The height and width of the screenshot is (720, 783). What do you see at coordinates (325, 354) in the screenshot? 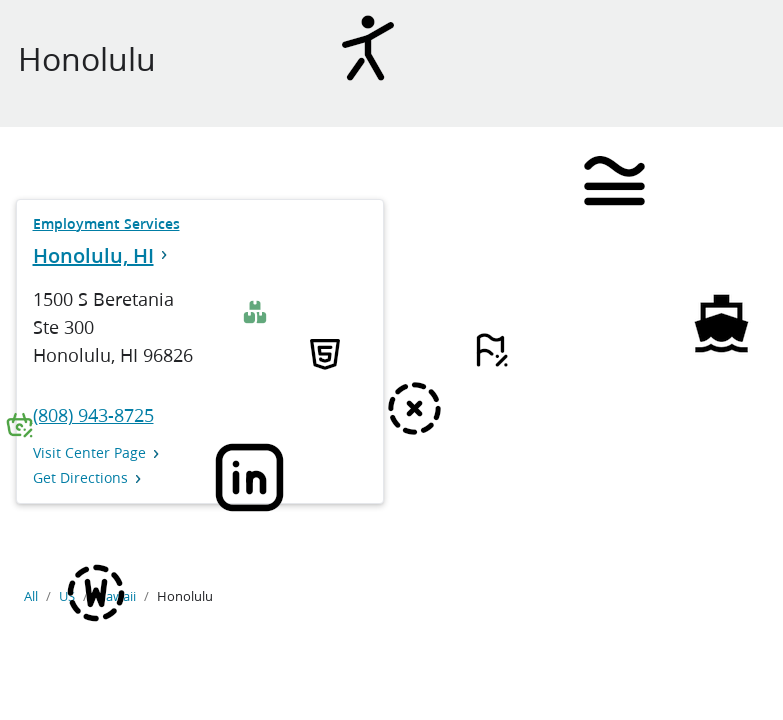
I see `indicates html5 web technology or markup` at bounding box center [325, 354].